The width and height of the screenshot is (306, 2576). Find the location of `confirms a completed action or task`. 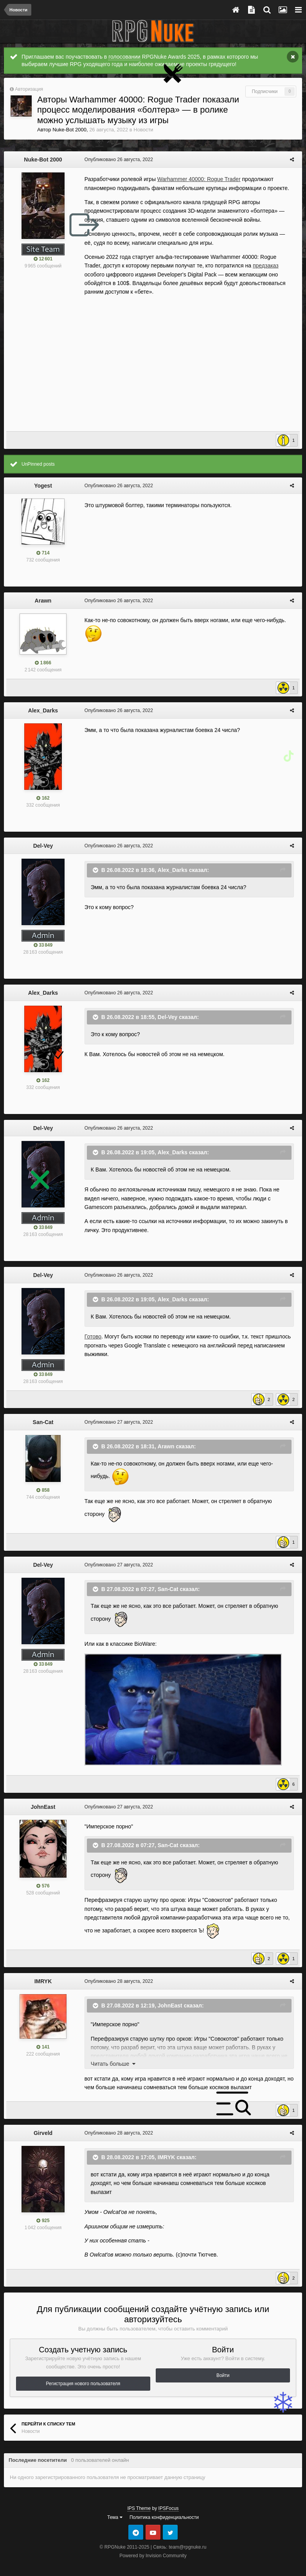

confirms a completed action or task is located at coordinates (59, 1055).